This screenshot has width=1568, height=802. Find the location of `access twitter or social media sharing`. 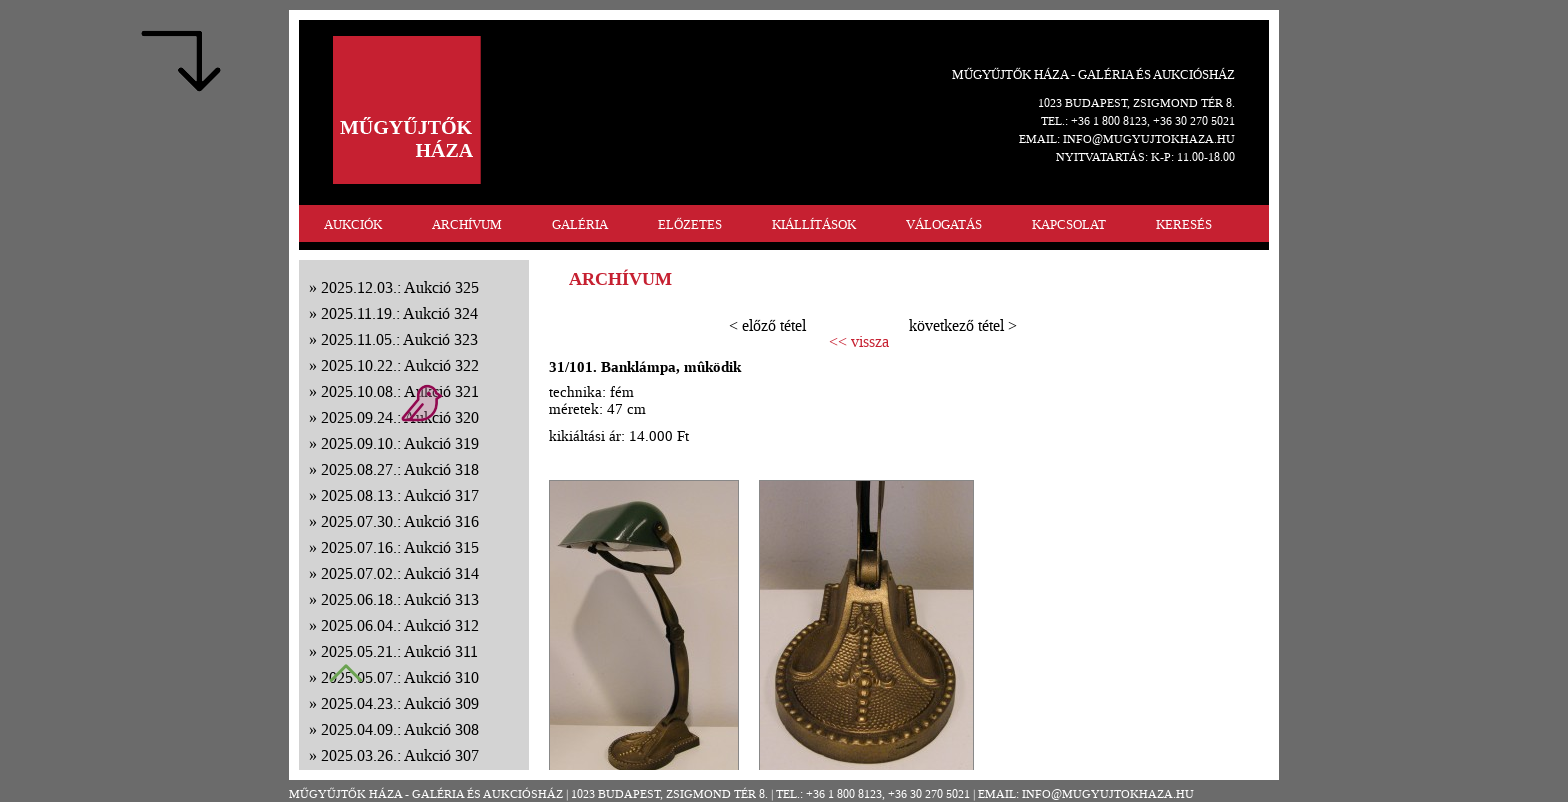

access twitter or social media sharing is located at coordinates (422, 404).